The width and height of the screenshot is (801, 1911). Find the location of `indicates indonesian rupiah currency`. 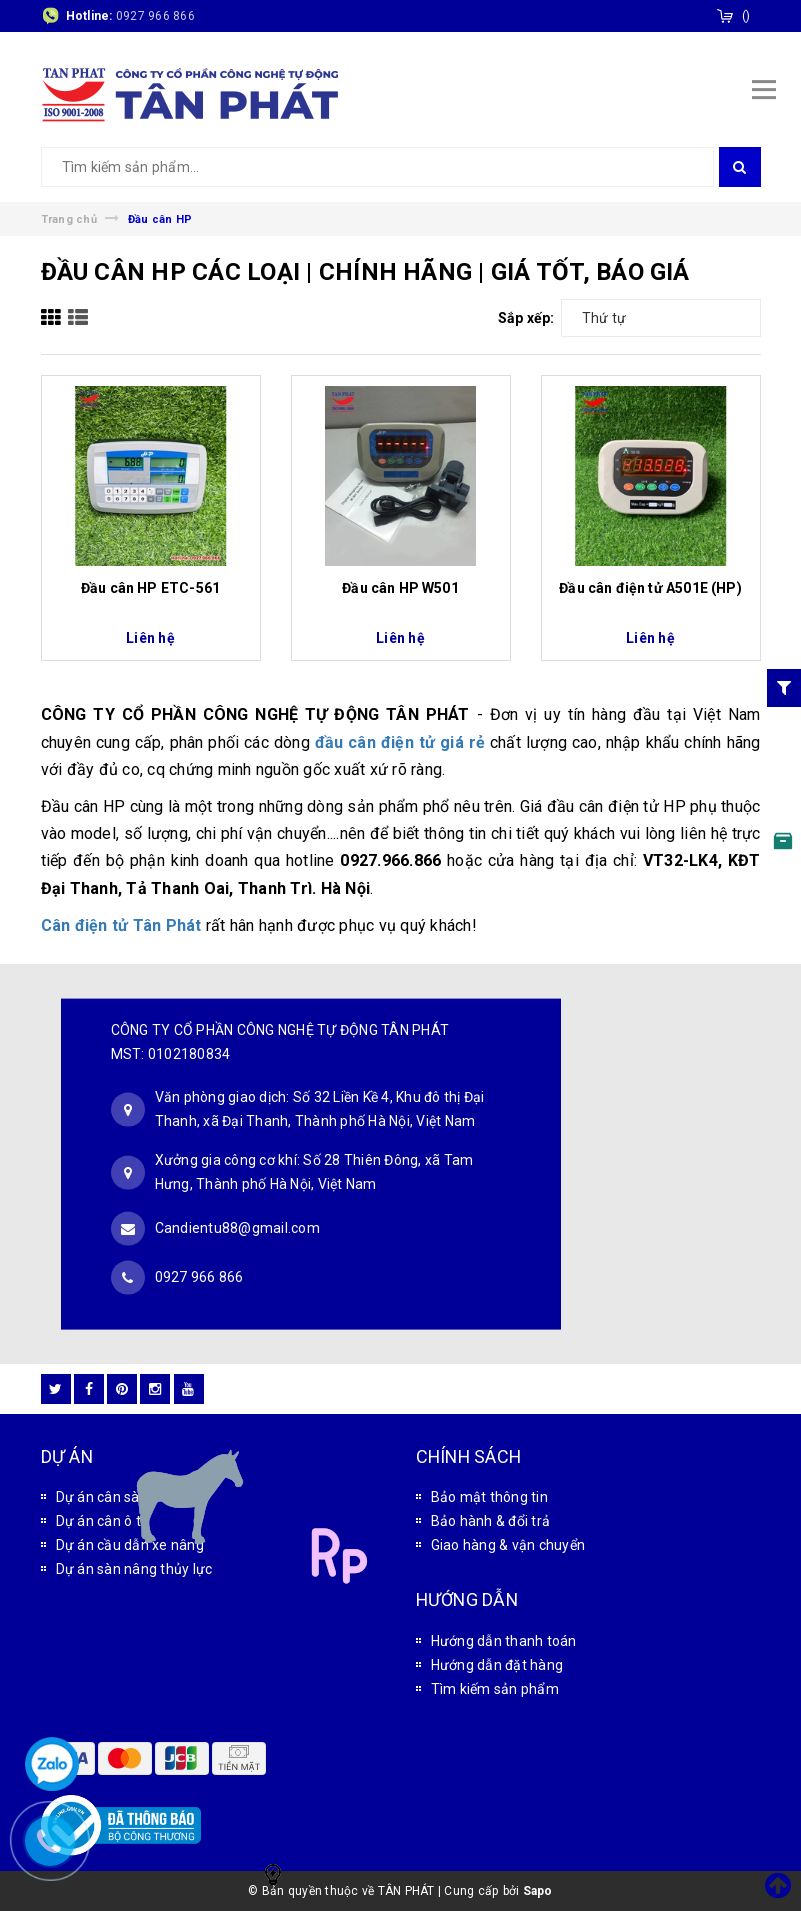

indicates indonesian rupiah currency is located at coordinates (339, 1552).